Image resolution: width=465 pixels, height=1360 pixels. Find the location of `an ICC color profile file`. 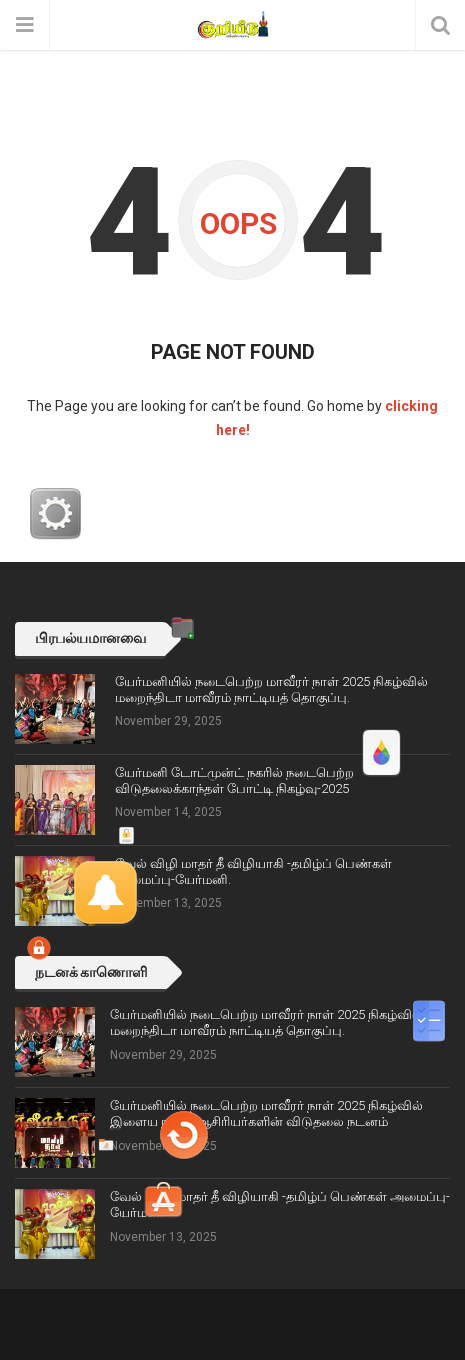

an ICC color profile file is located at coordinates (381, 752).